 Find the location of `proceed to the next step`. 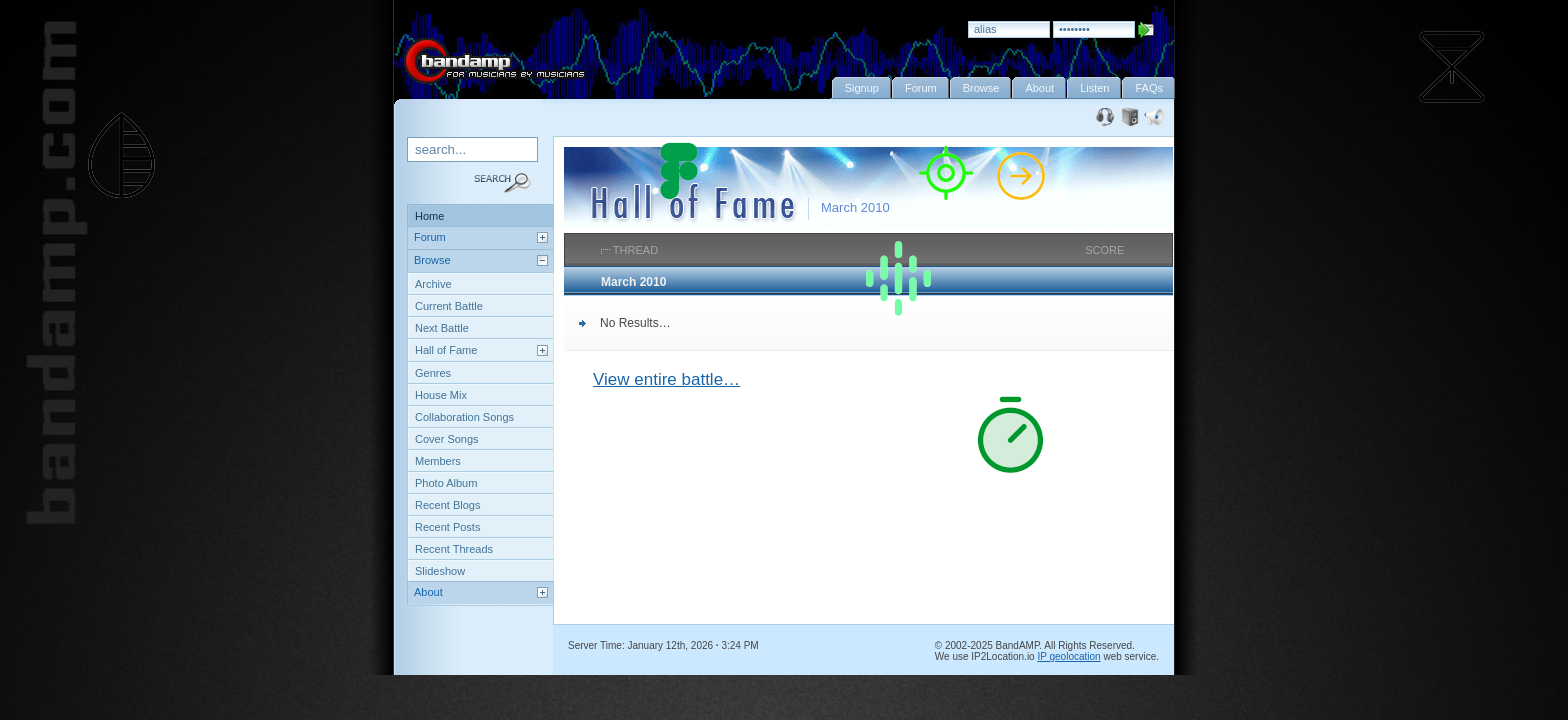

proceed to the next step is located at coordinates (1021, 176).